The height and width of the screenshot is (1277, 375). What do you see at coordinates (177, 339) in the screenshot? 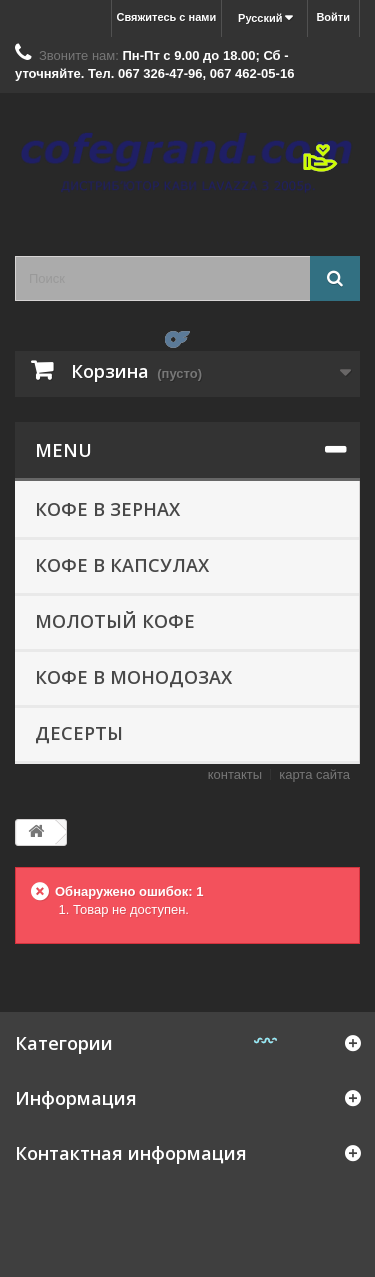
I see `open the OnlyFans app` at bounding box center [177, 339].